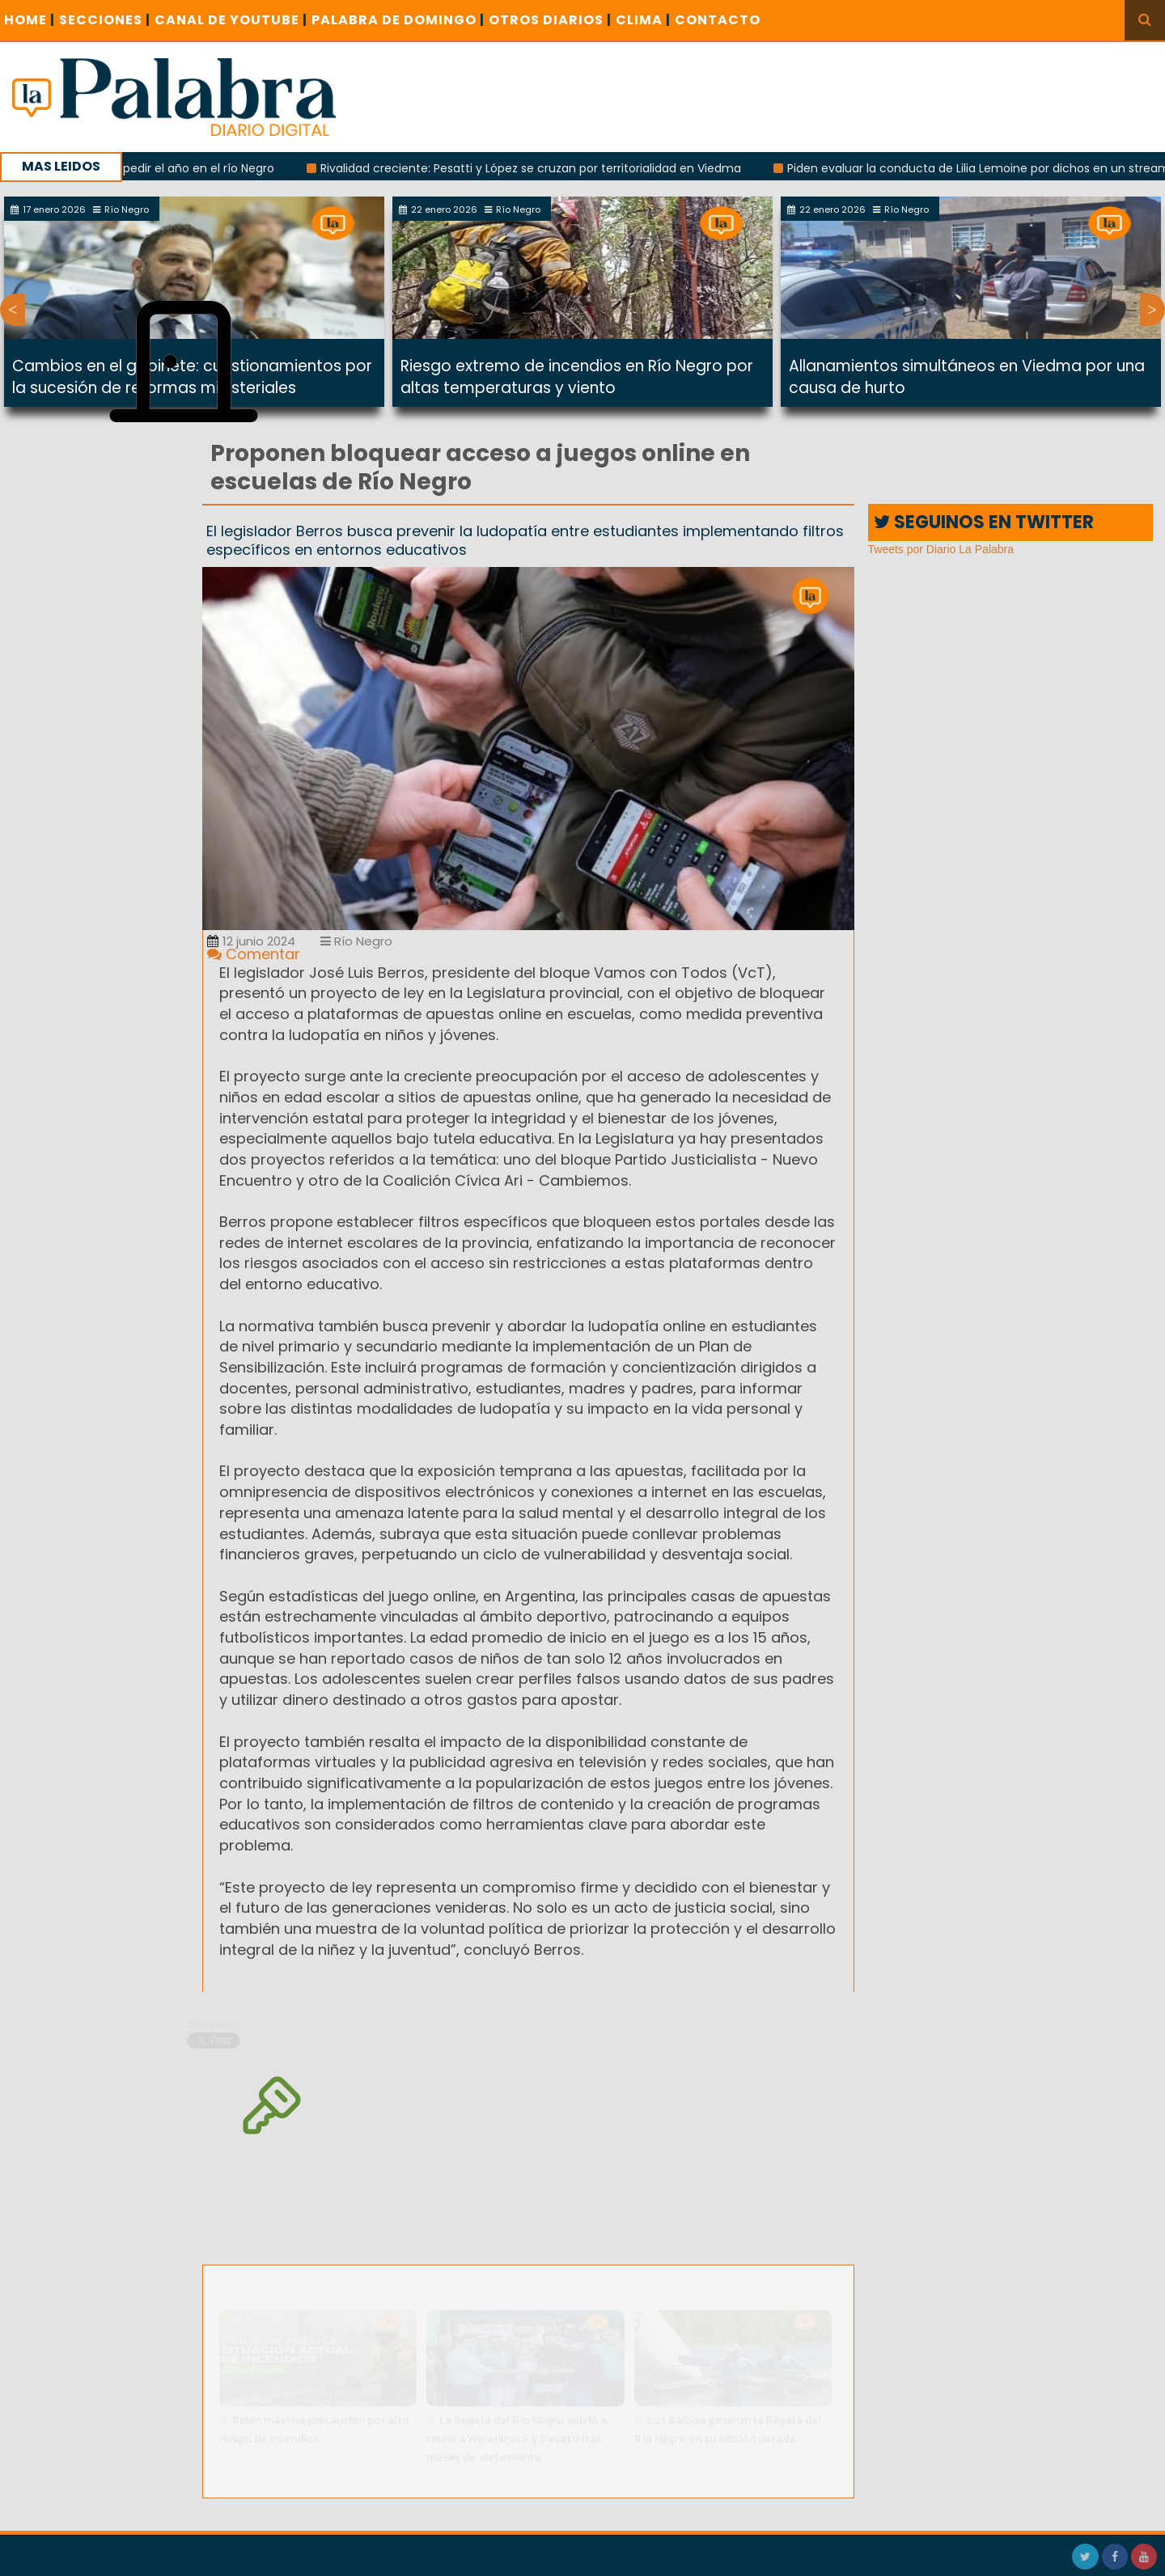 The height and width of the screenshot is (2576, 1165). What do you see at coordinates (184, 362) in the screenshot?
I see `log out or exit the application` at bounding box center [184, 362].